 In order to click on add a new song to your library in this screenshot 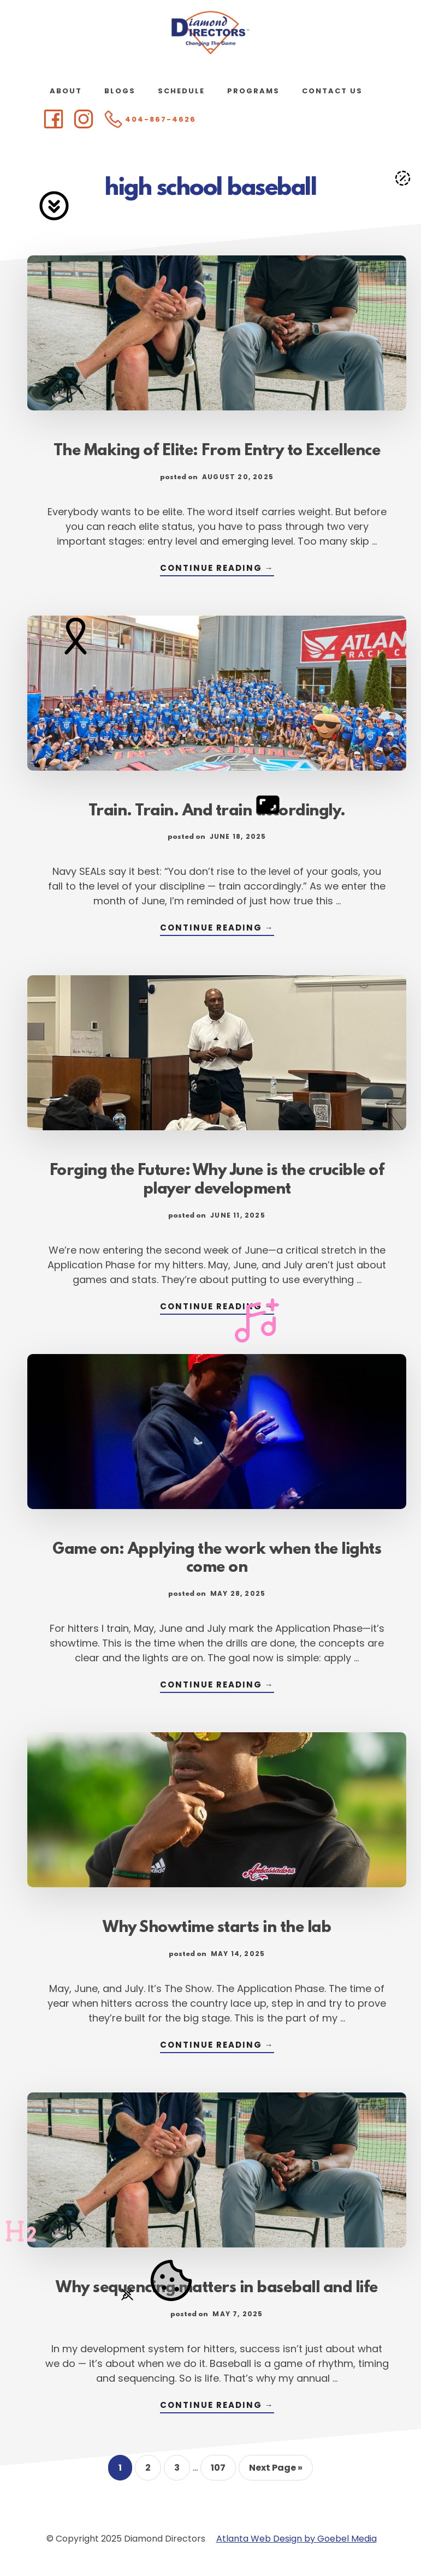, I will do `click(258, 1321)`.